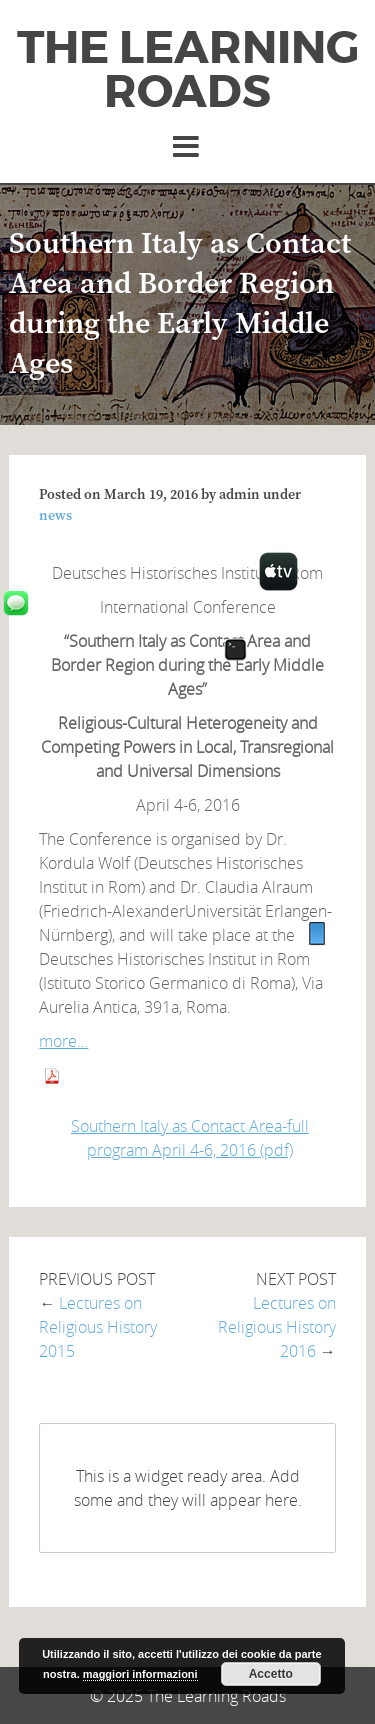 The height and width of the screenshot is (1724, 375). I want to click on represents a connected iPad Mini device, so click(317, 931).